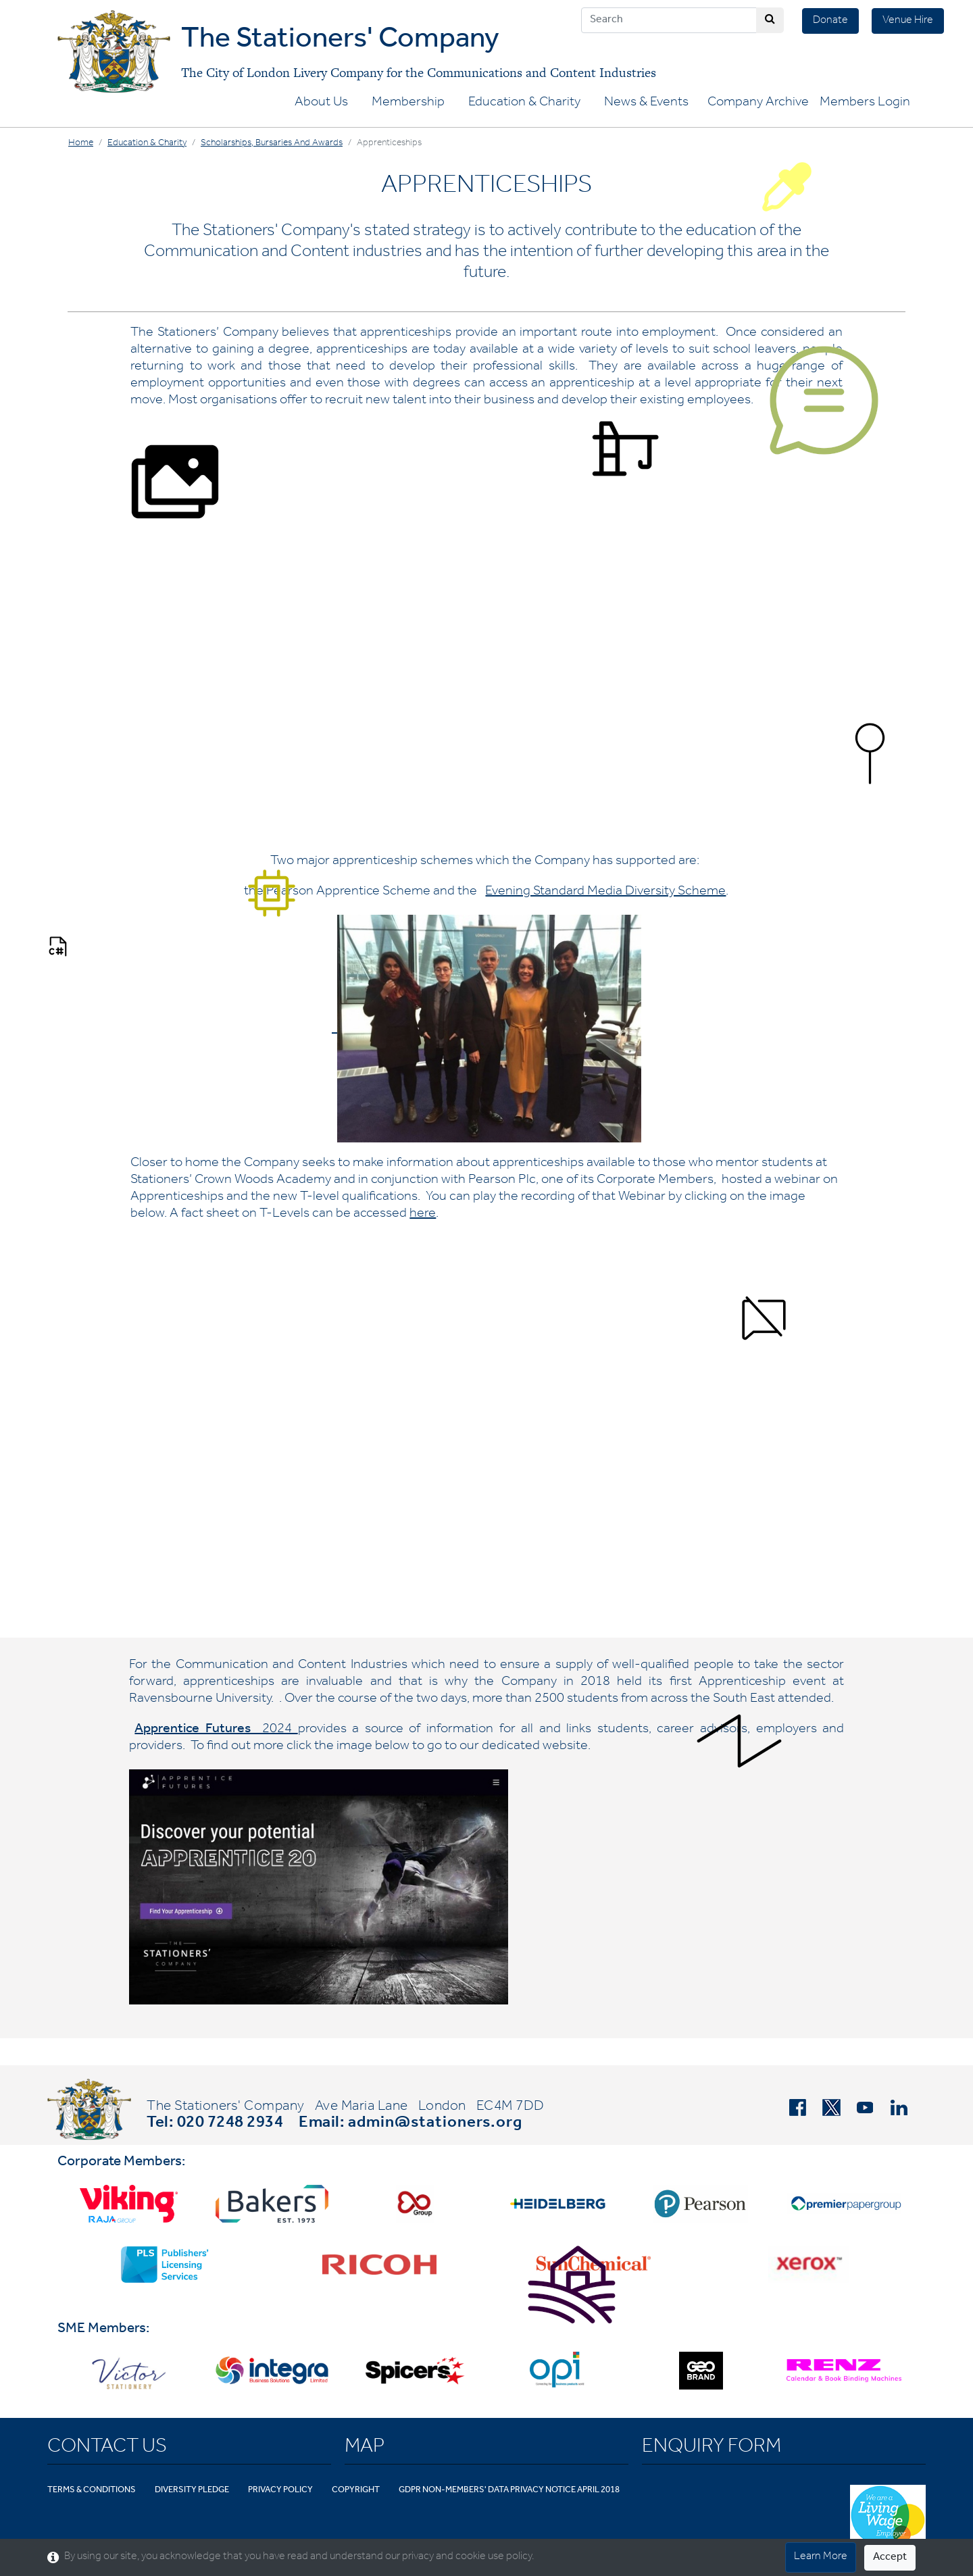  What do you see at coordinates (175, 482) in the screenshot?
I see `view photo gallery or image library` at bounding box center [175, 482].